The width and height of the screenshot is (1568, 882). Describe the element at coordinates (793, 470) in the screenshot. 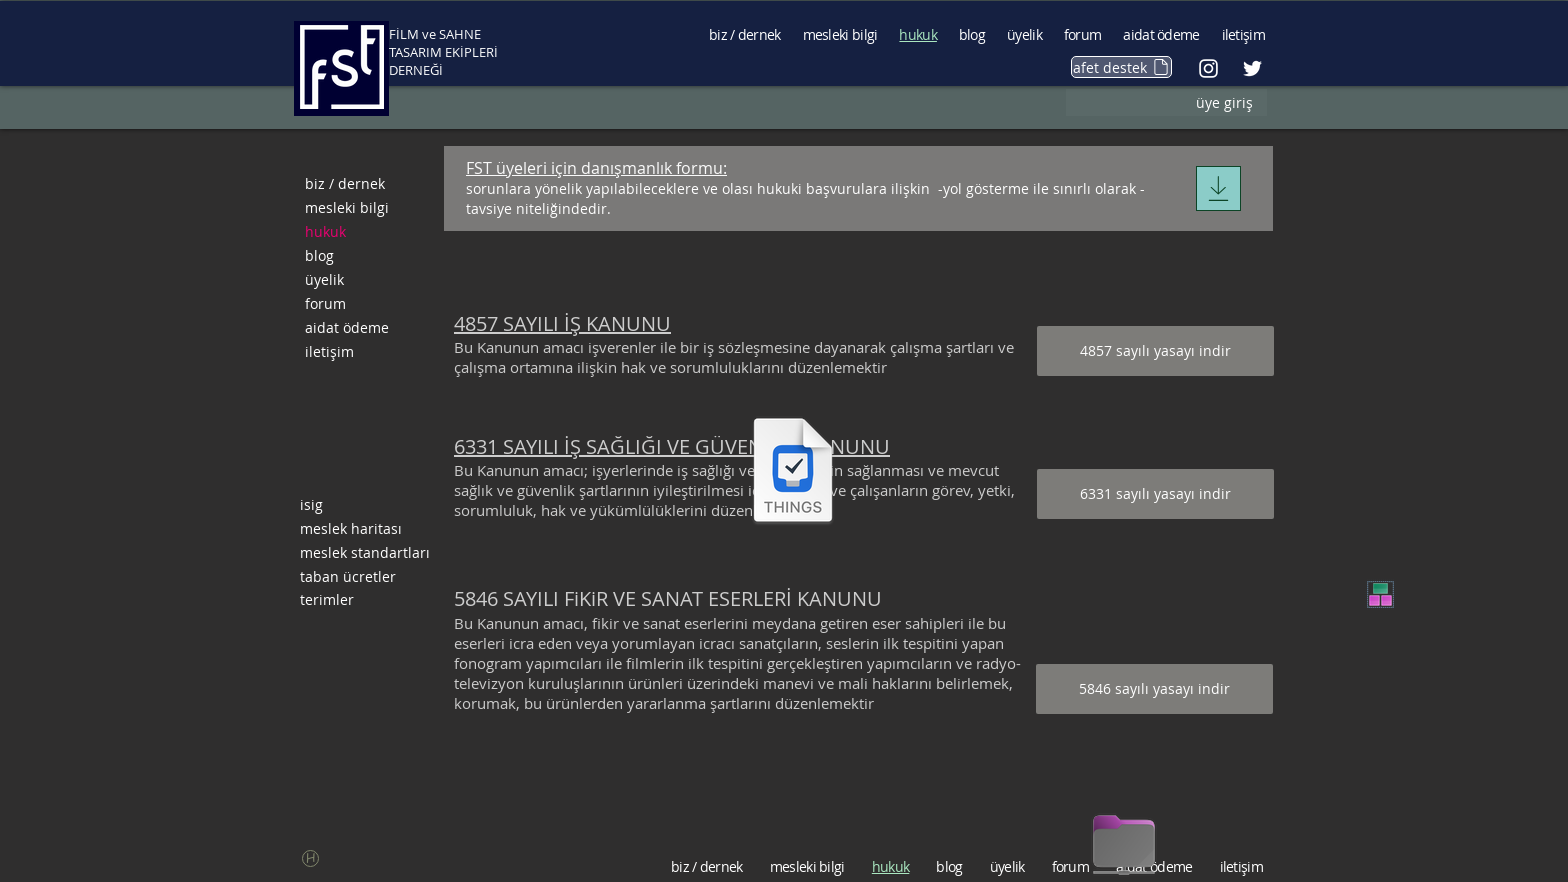

I see `things 3 database file or backup` at that location.